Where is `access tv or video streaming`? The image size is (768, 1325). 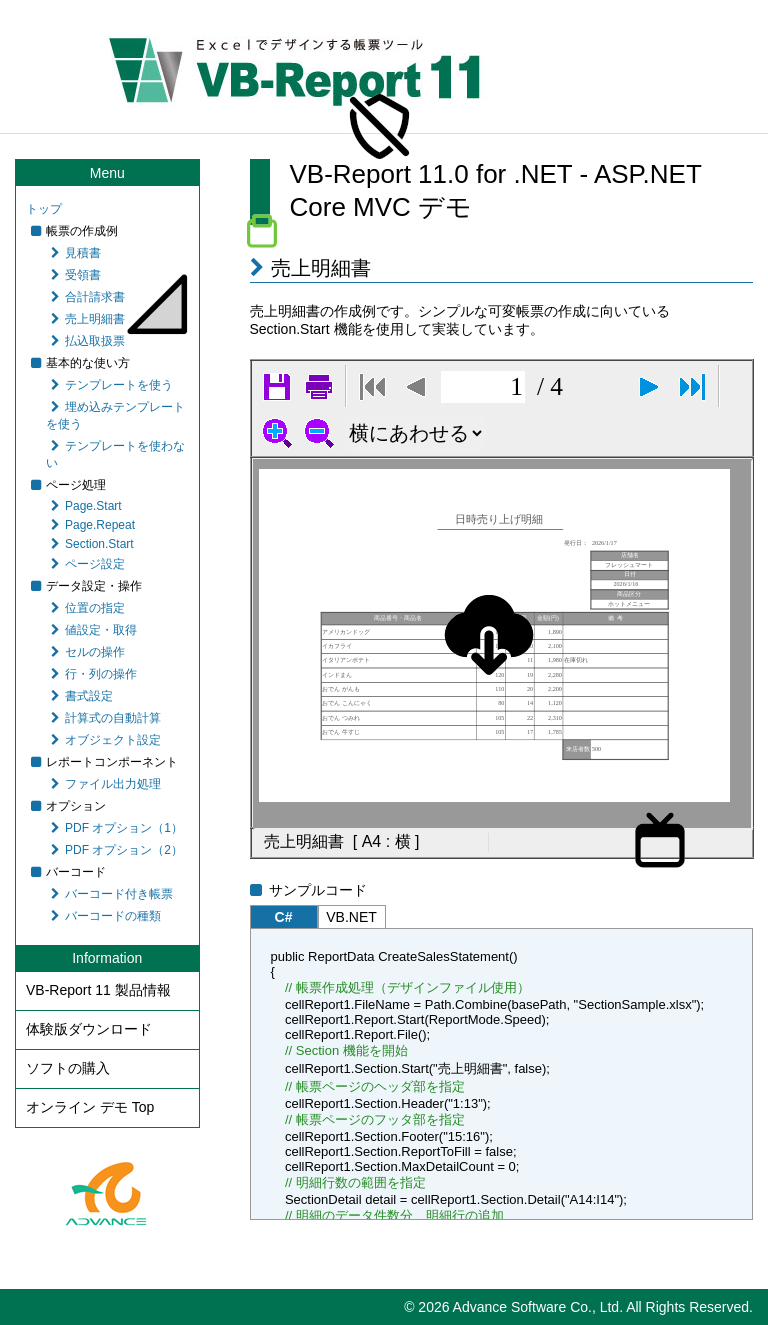
access tv or video streaming is located at coordinates (660, 840).